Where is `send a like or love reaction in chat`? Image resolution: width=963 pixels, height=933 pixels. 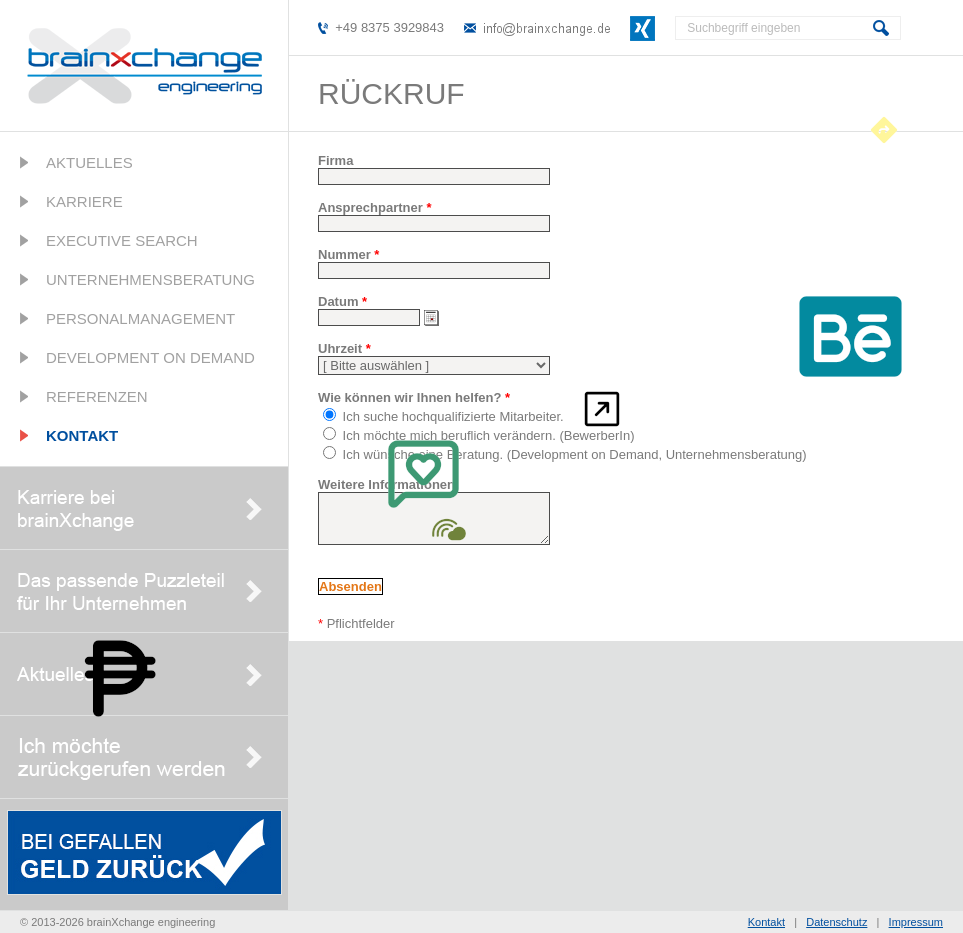 send a like or love reaction in chat is located at coordinates (423, 472).